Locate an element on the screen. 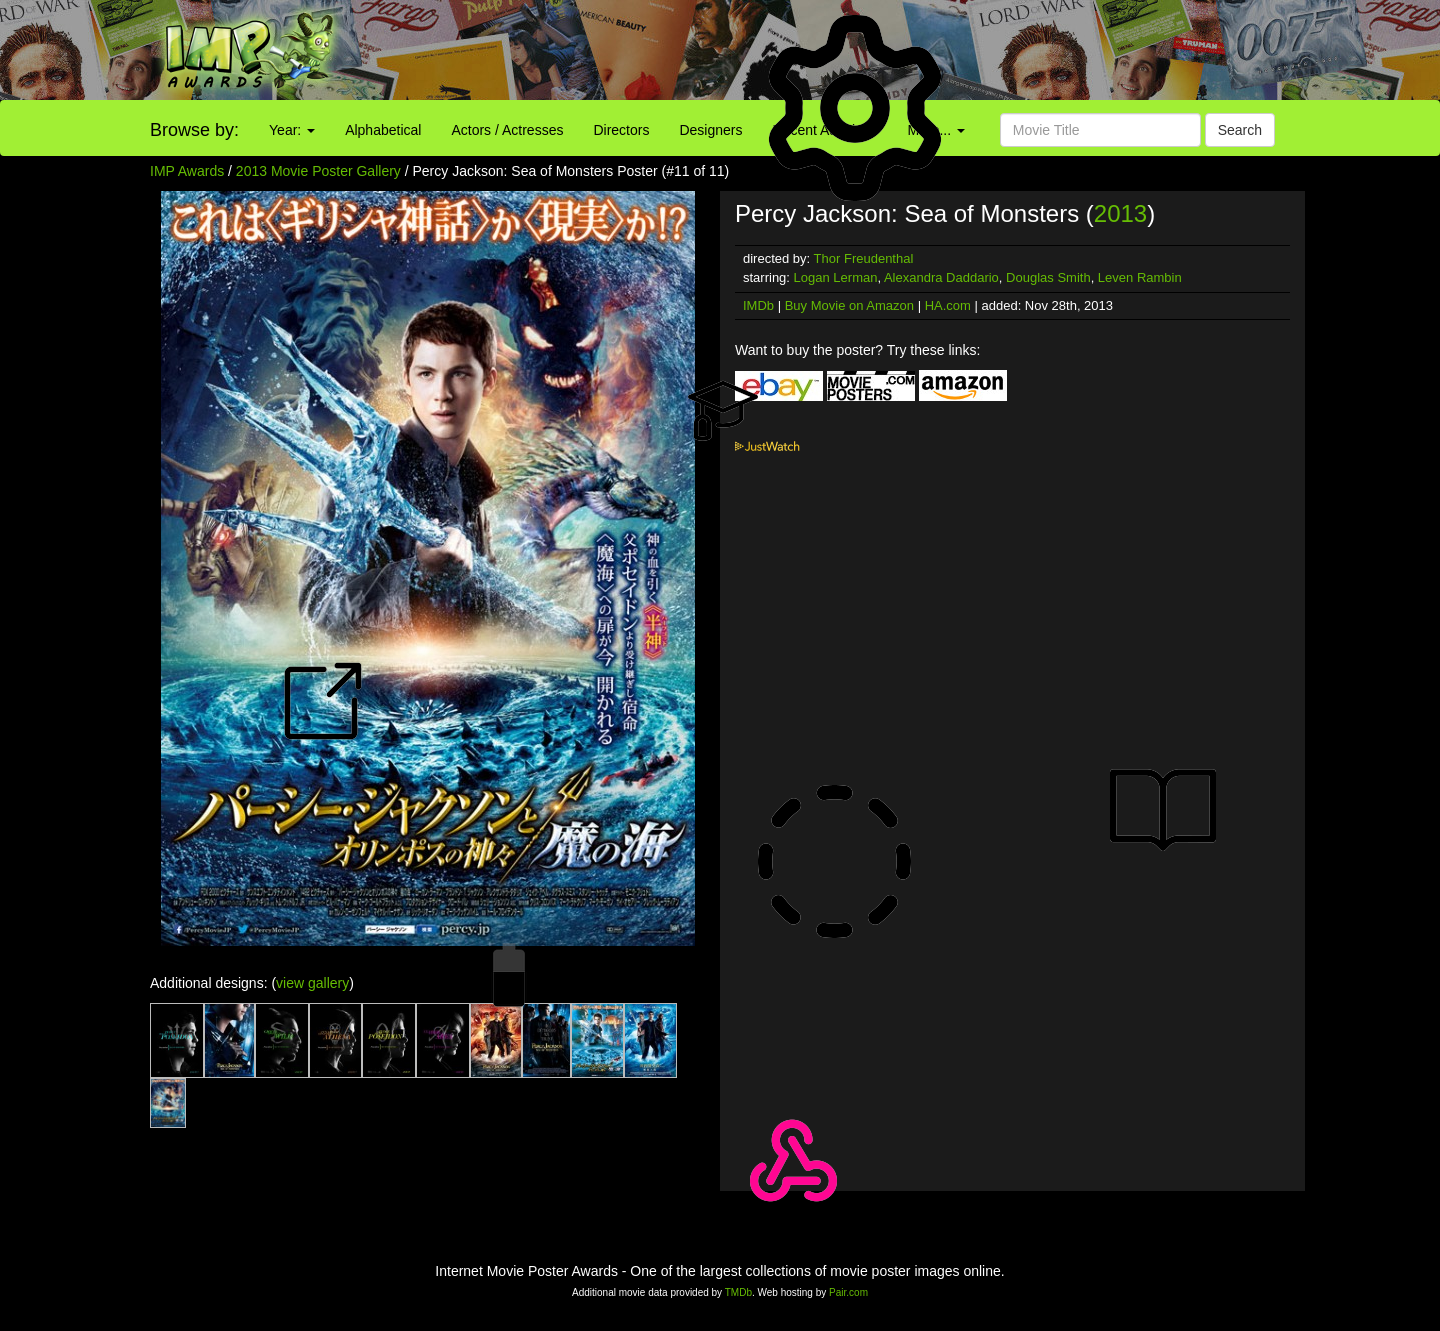 The height and width of the screenshot is (1331, 1440). access educational resources or tutorials is located at coordinates (723, 410).